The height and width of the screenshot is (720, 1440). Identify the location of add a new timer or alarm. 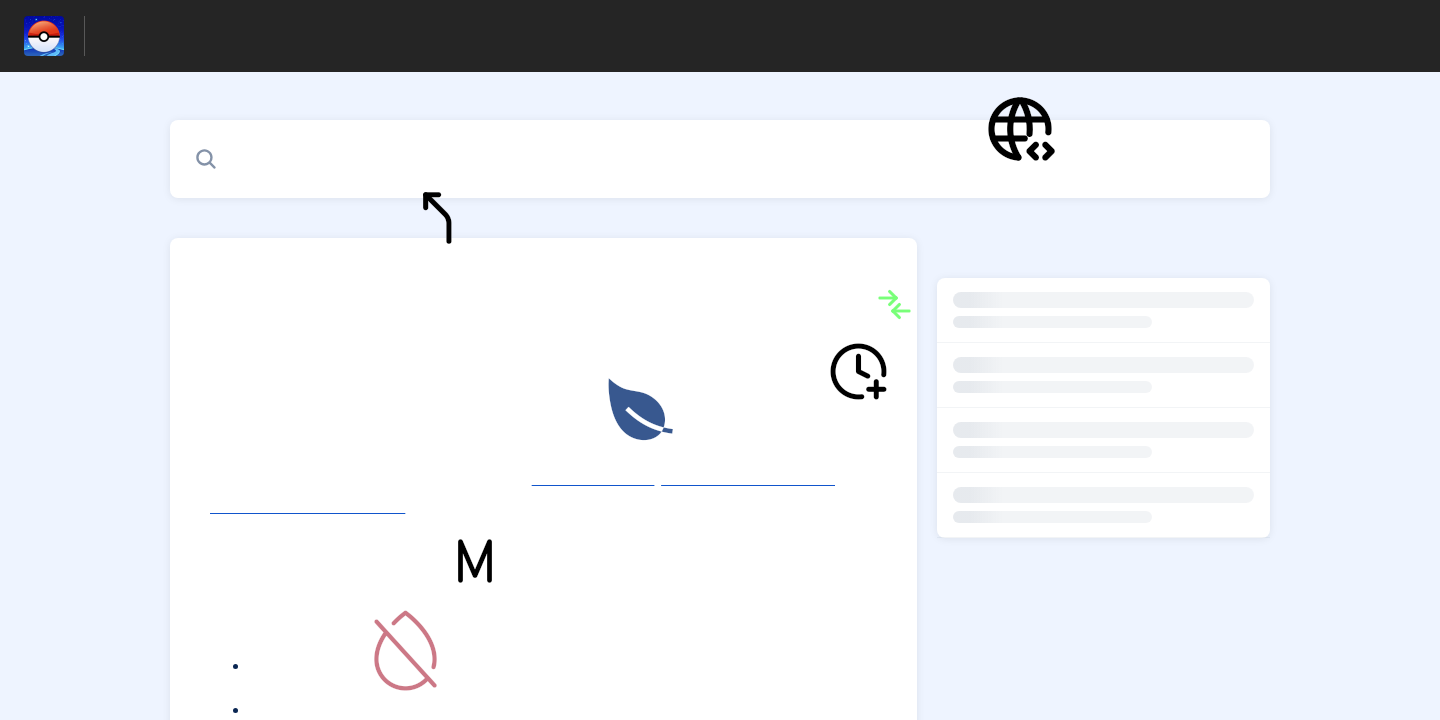
(858, 371).